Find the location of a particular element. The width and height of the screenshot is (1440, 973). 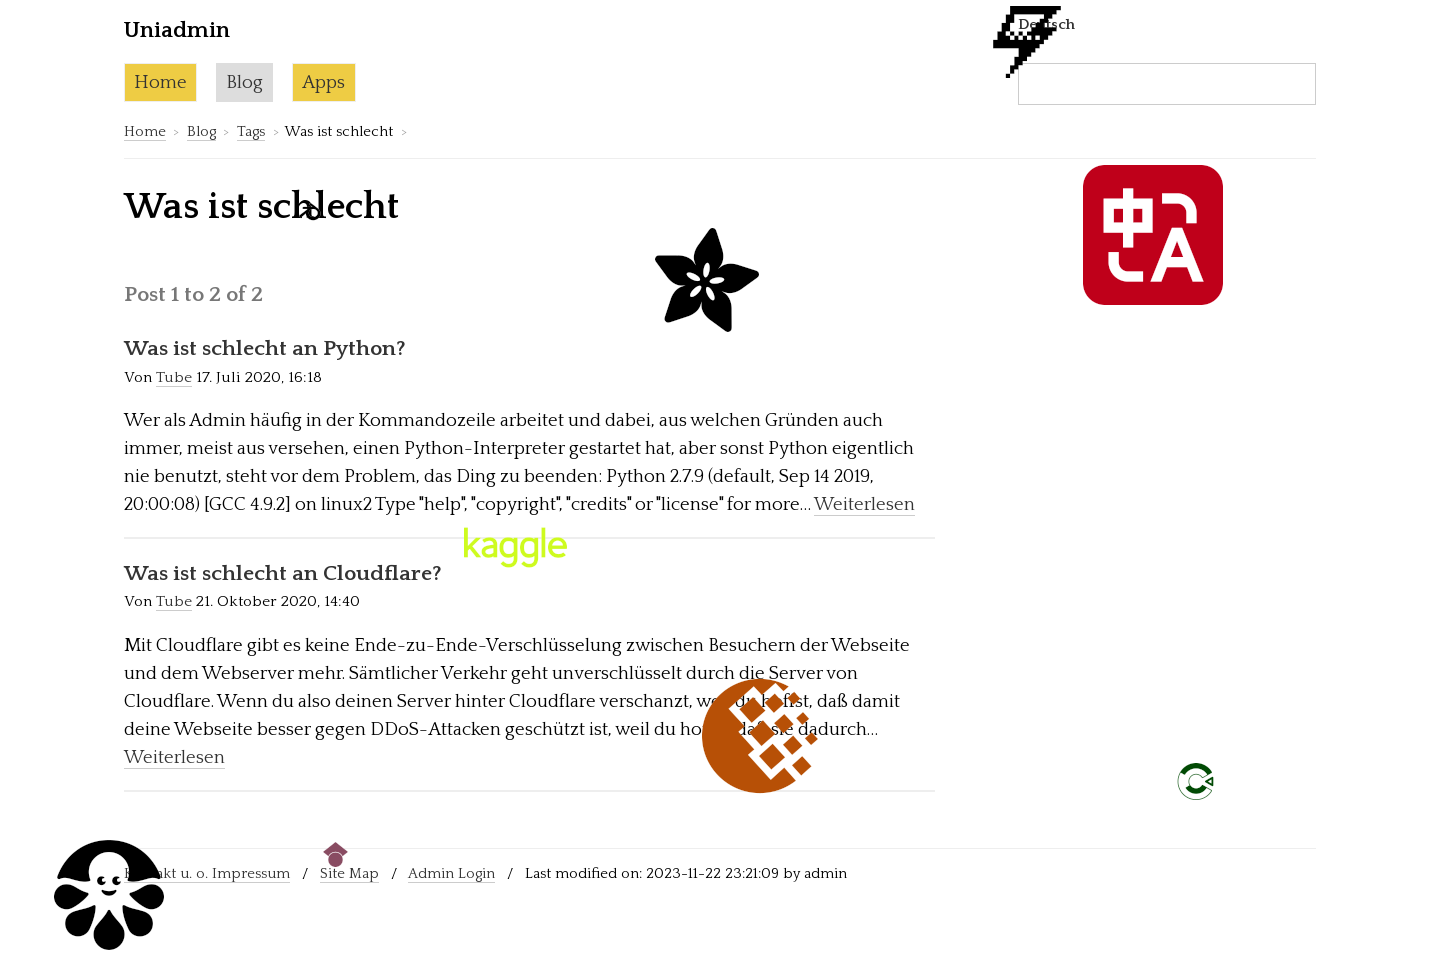

open immersive translate extension is located at coordinates (1153, 235).